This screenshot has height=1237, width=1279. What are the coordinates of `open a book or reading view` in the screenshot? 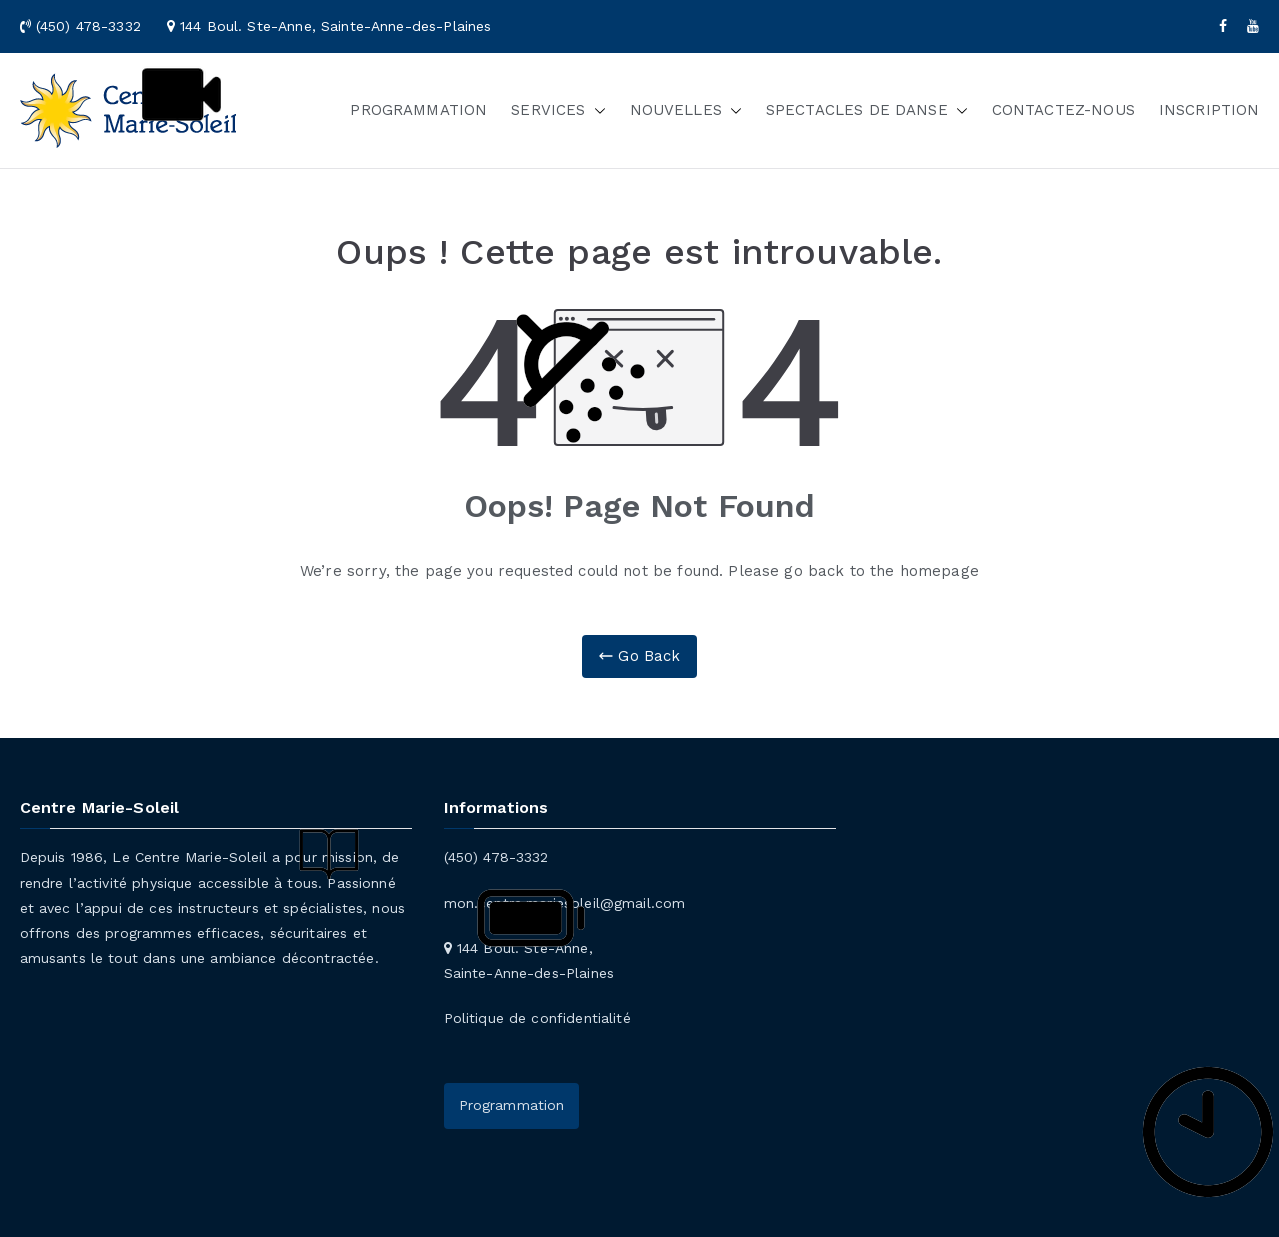 It's located at (329, 850).